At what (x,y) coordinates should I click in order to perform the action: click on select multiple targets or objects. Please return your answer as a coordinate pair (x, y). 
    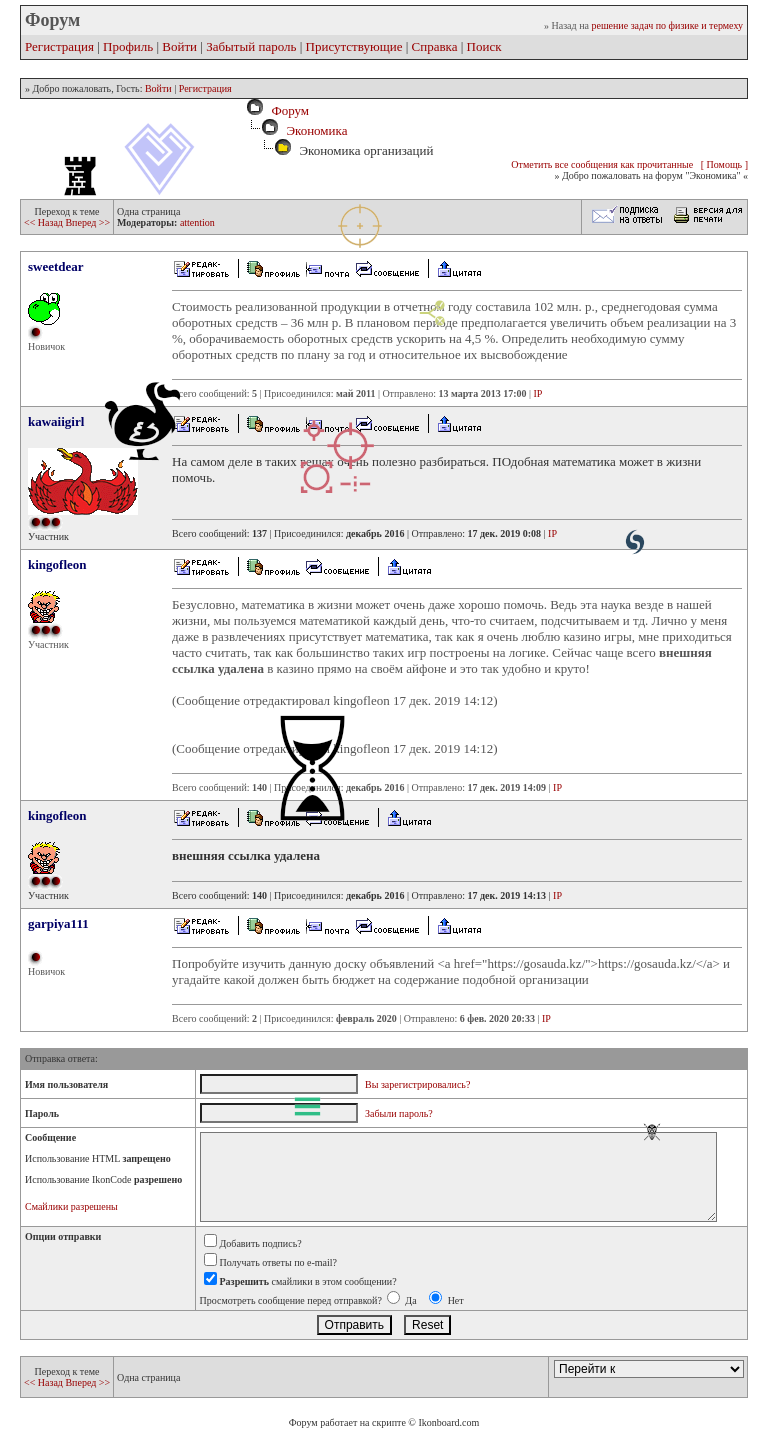
    Looking at the image, I should click on (335, 456).